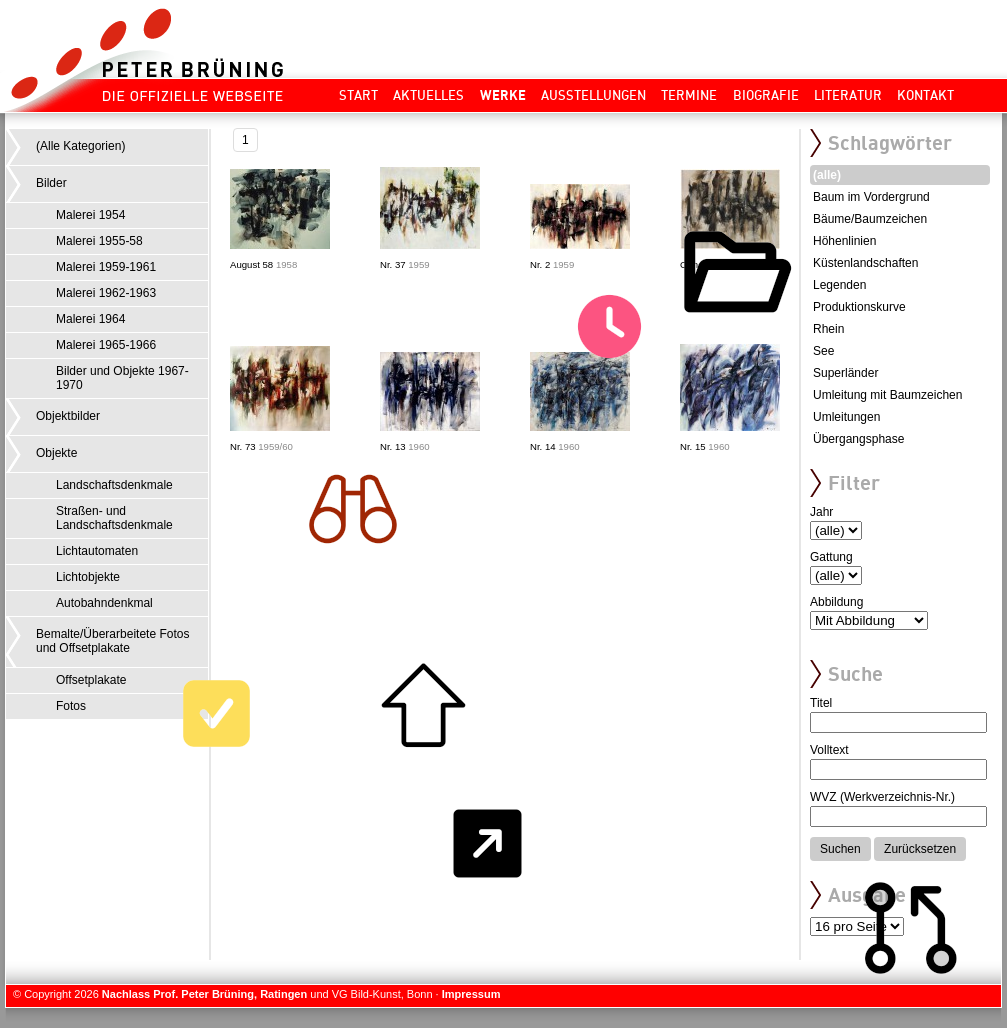 This screenshot has width=1007, height=1028. What do you see at coordinates (487, 843) in the screenshot?
I see `open link in new tab or window` at bounding box center [487, 843].